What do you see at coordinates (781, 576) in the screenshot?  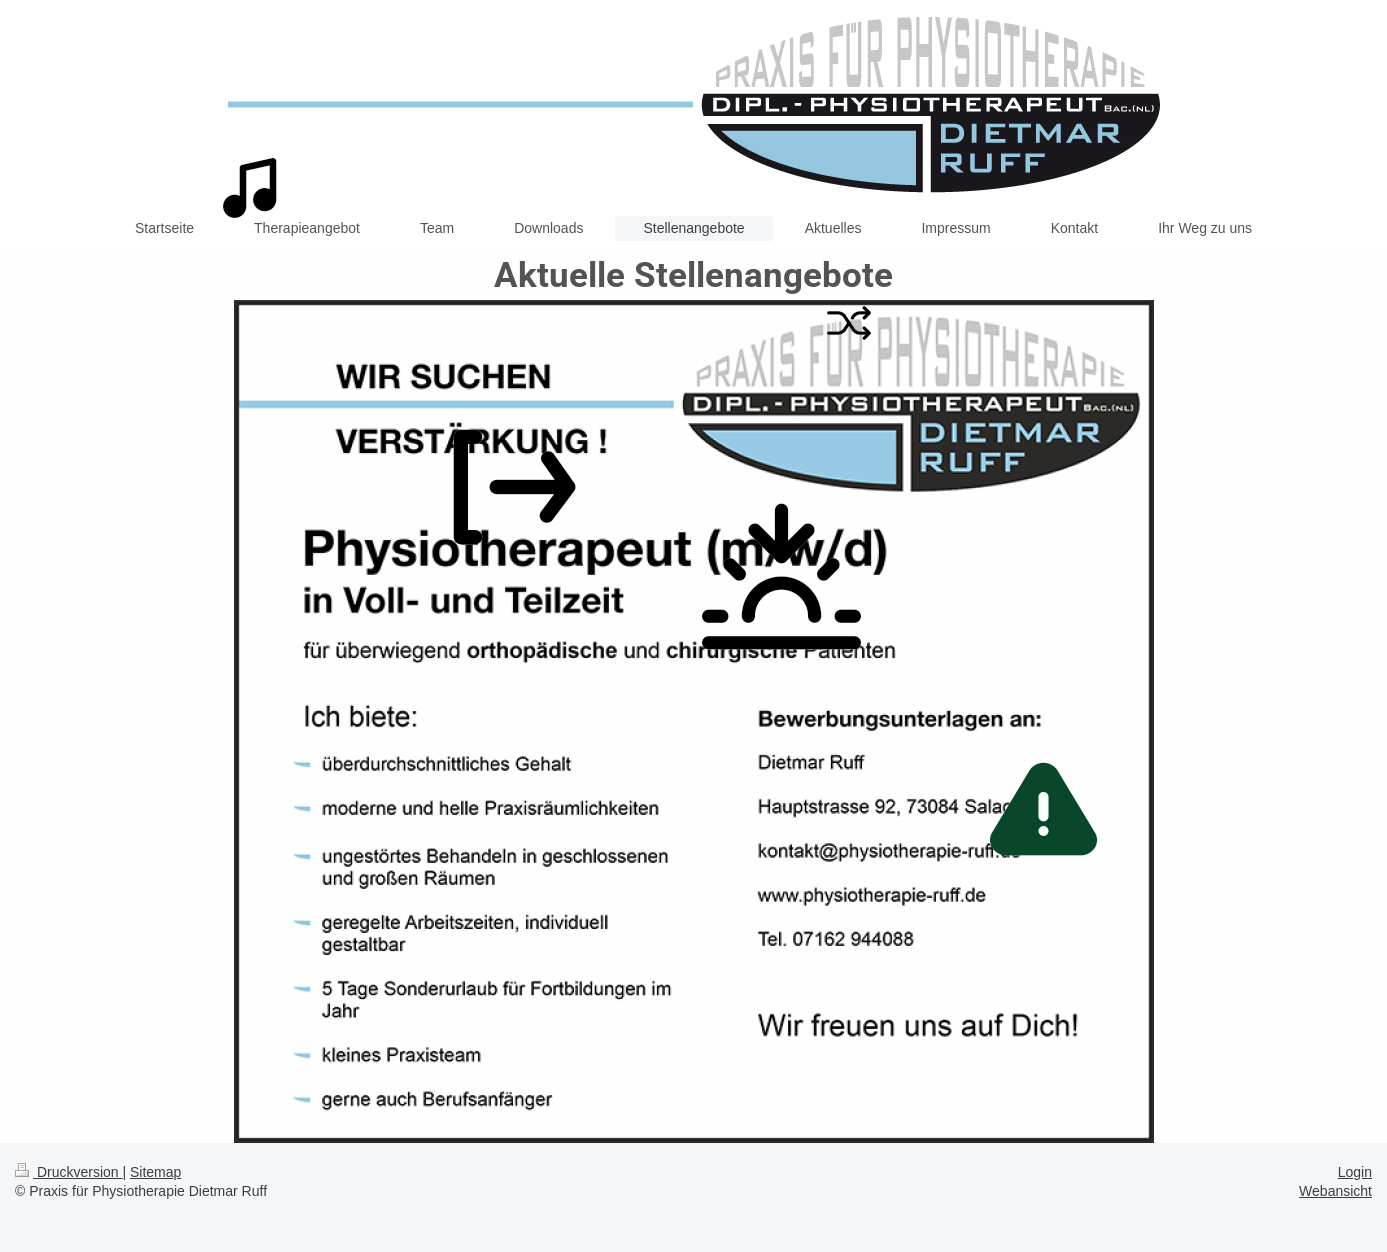 I see `set display to evening or night mode` at bounding box center [781, 576].